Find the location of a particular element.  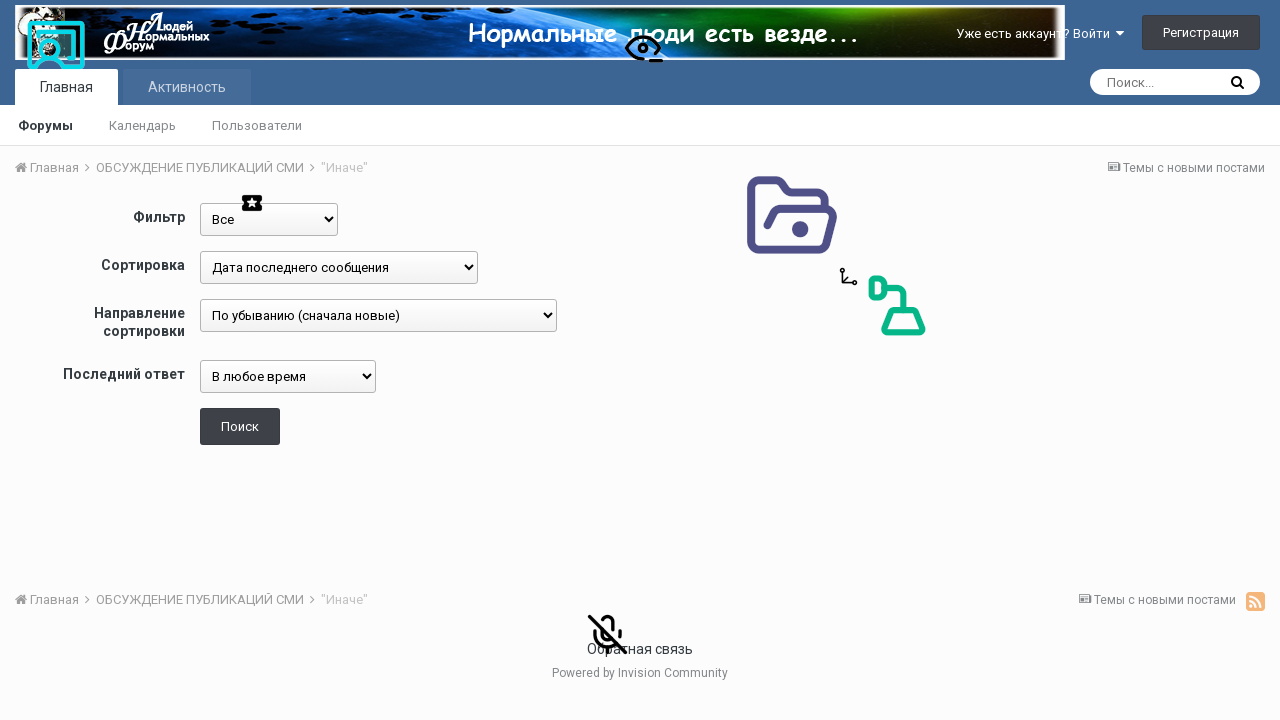

access teaching or presentation mode is located at coordinates (56, 45).